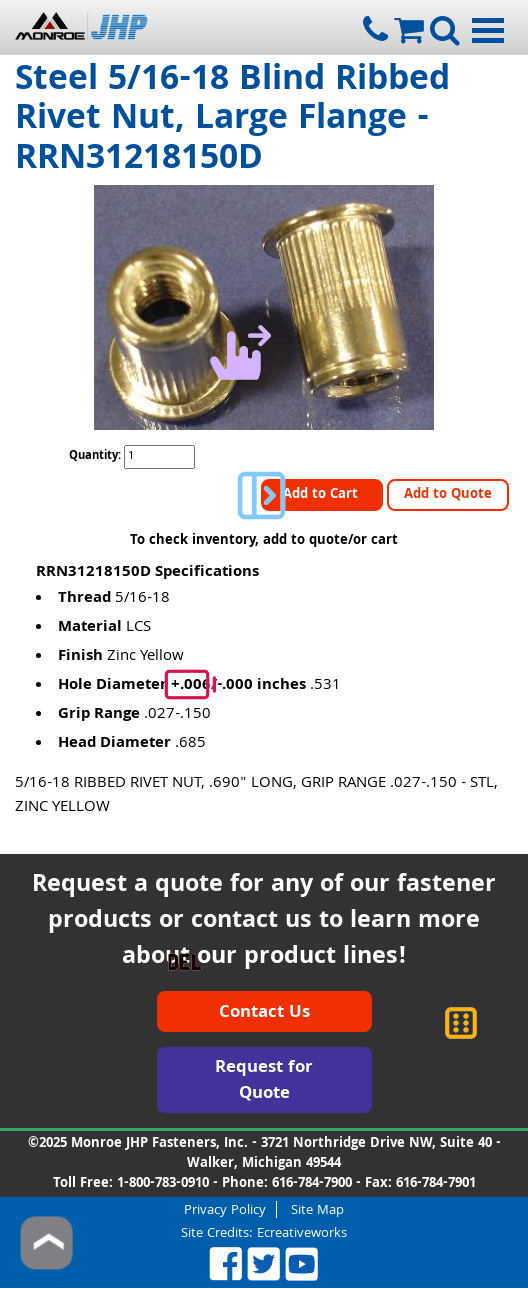  What do you see at coordinates (261, 495) in the screenshot?
I see `expand the left sidebar panel` at bounding box center [261, 495].